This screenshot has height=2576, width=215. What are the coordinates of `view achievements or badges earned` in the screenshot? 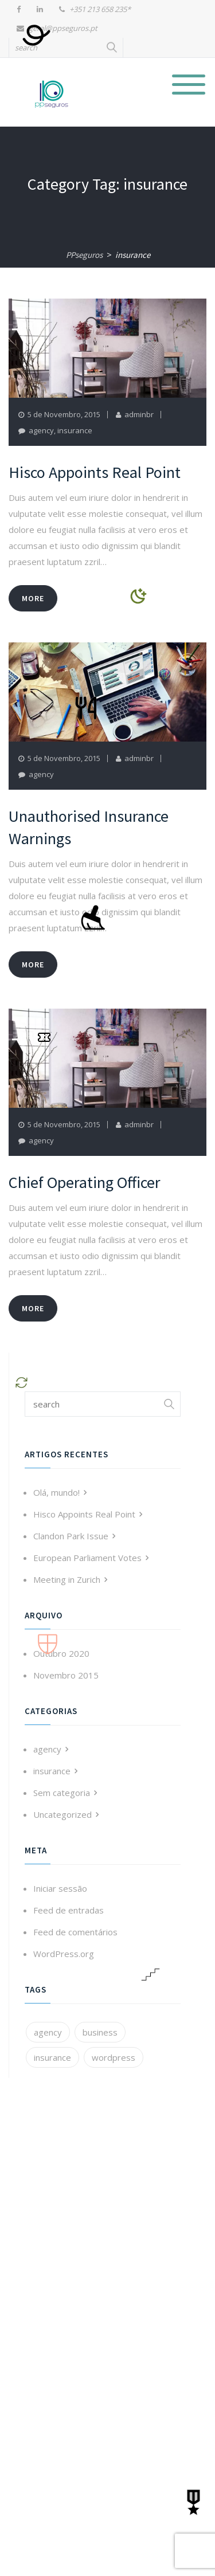 It's located at (193, 2502).